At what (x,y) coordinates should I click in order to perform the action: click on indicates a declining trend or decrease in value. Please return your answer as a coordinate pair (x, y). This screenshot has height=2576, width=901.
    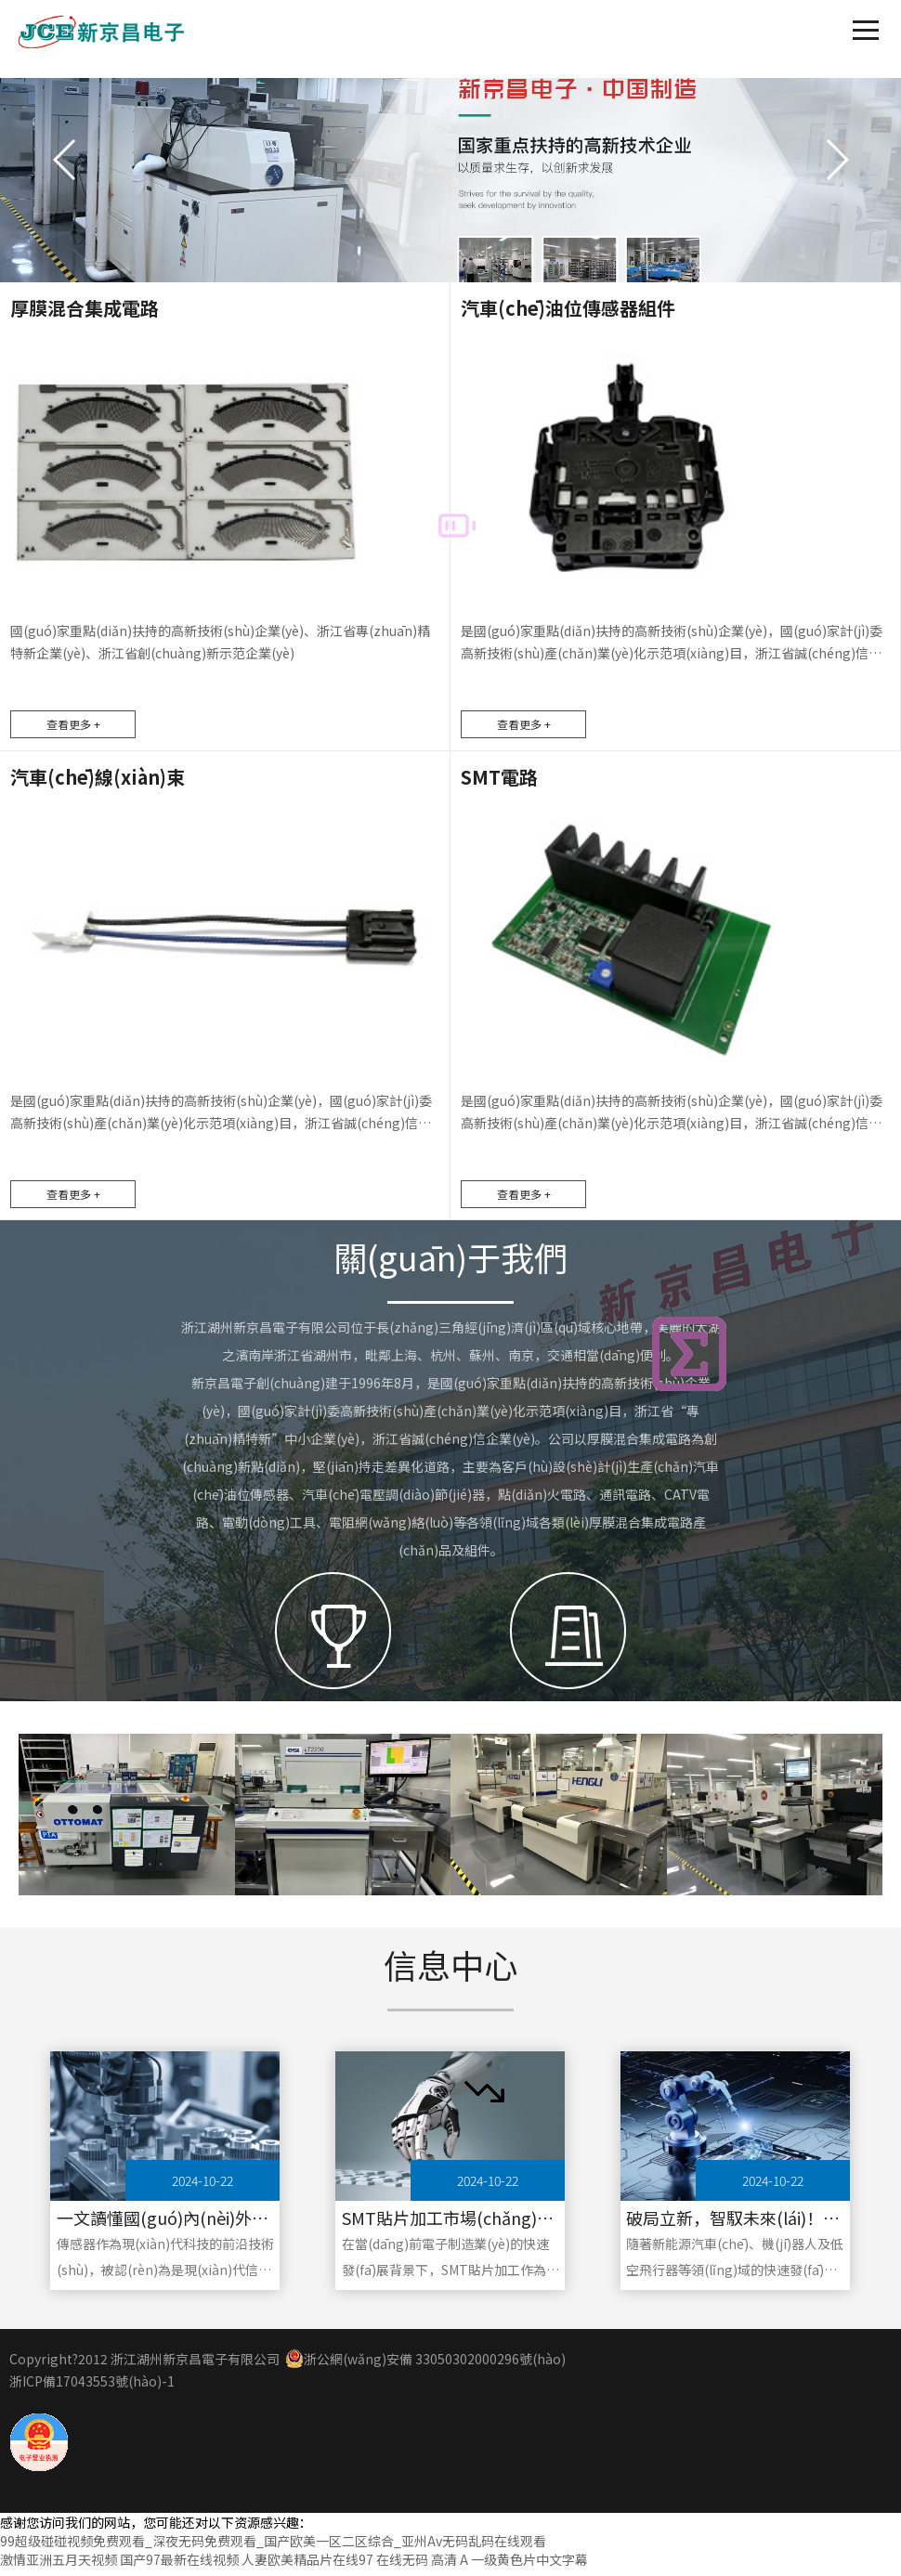
    Looking at the image, I should click on (484, 2091).